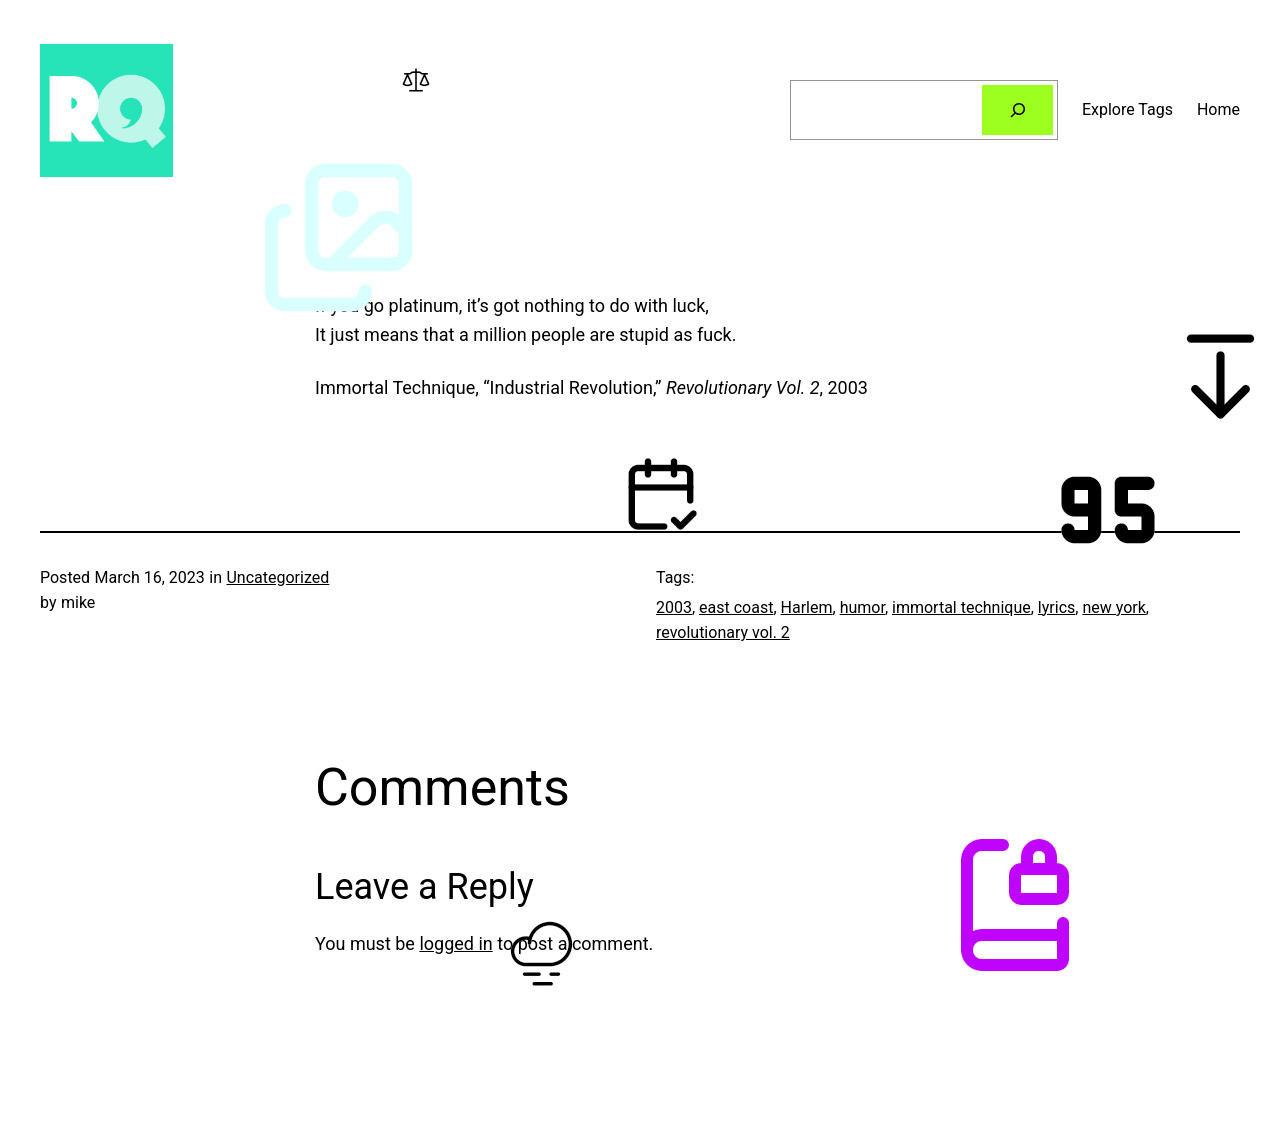 The width and height of the screenshot is (1280, 1132). What do you see at coordinates (416, 80) in the screenshot?
I see `view license or legal information` at bounding box center [416, 80].